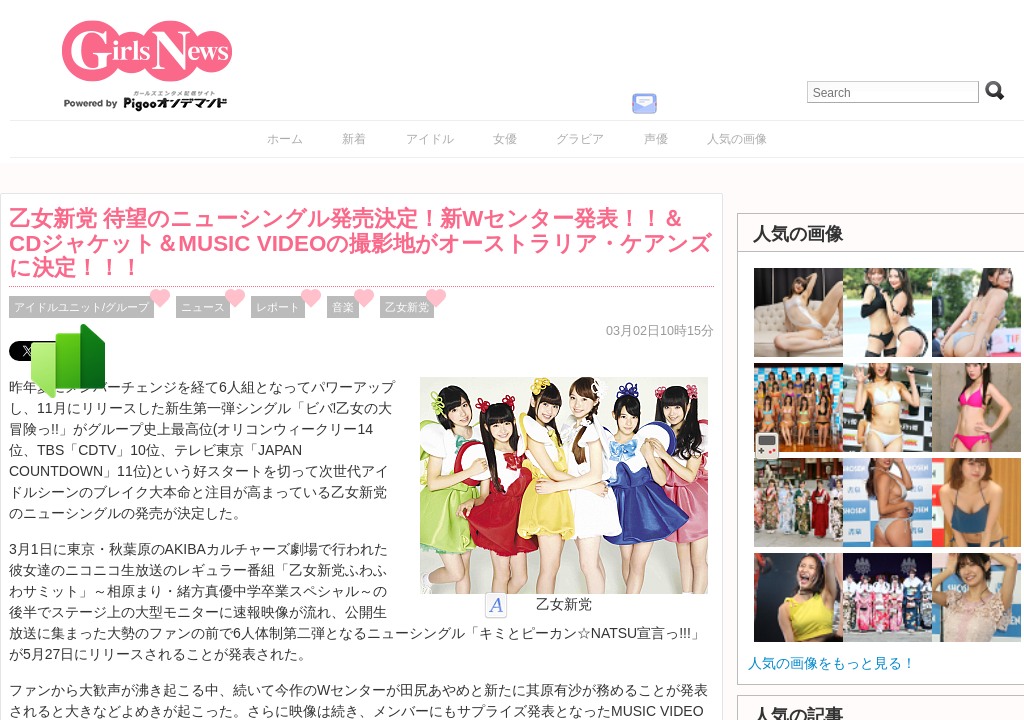 The height and width of the screenshot is (720, 1024). What do you see at coordinates (496, 605) in the screenshot?
I see `open a font file` at bounding box center [496, 605].